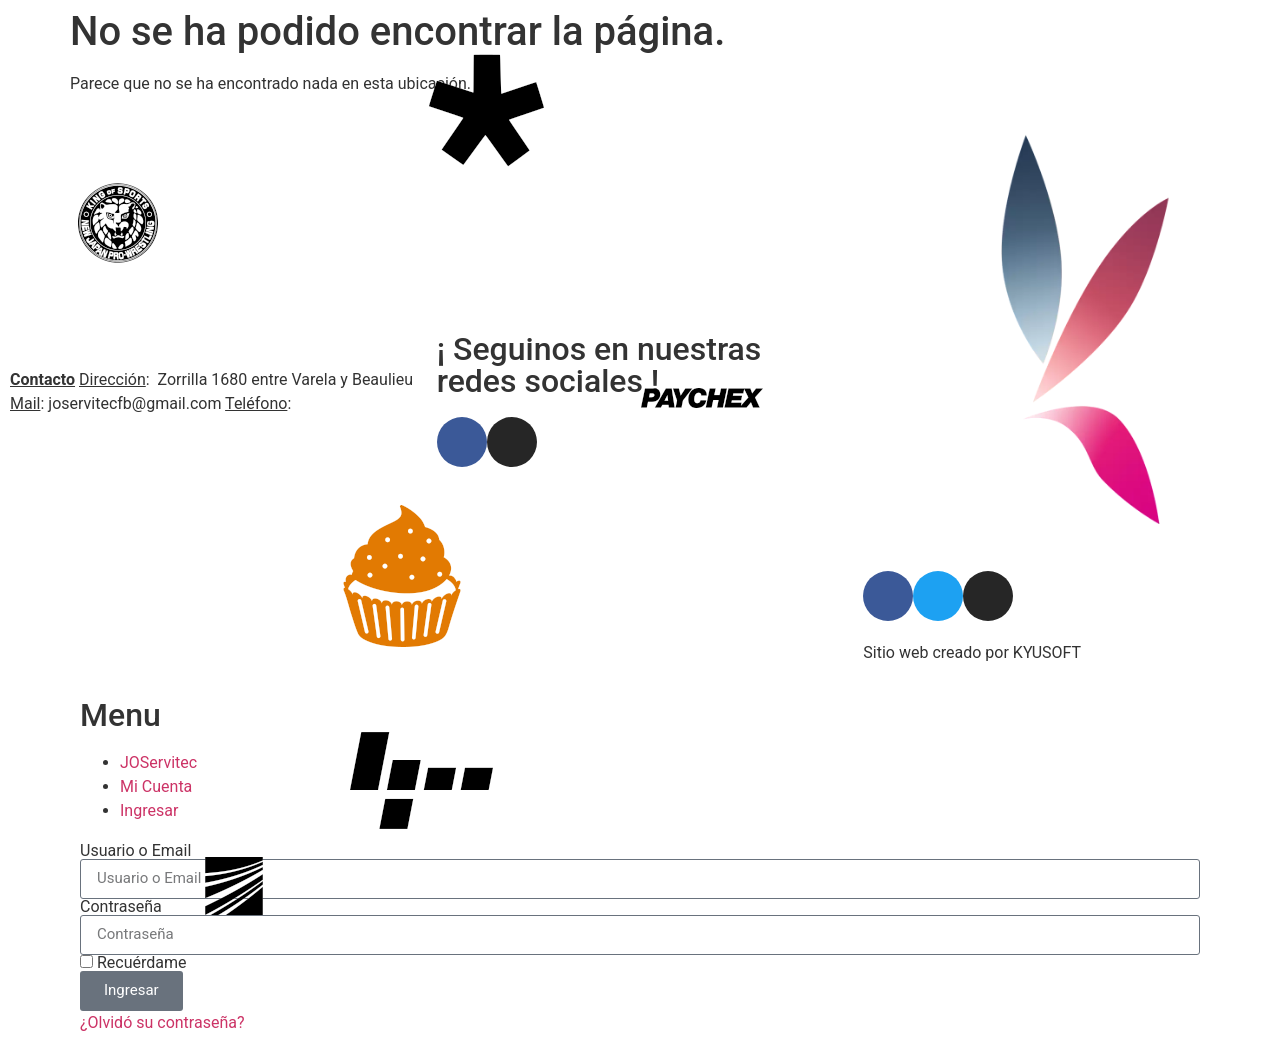 The image size is (1280, 1045). What do you see at coordinates (702, 398) in the screenshot?
I see `access Paychex payroll services` at bounding box center [702, 398].